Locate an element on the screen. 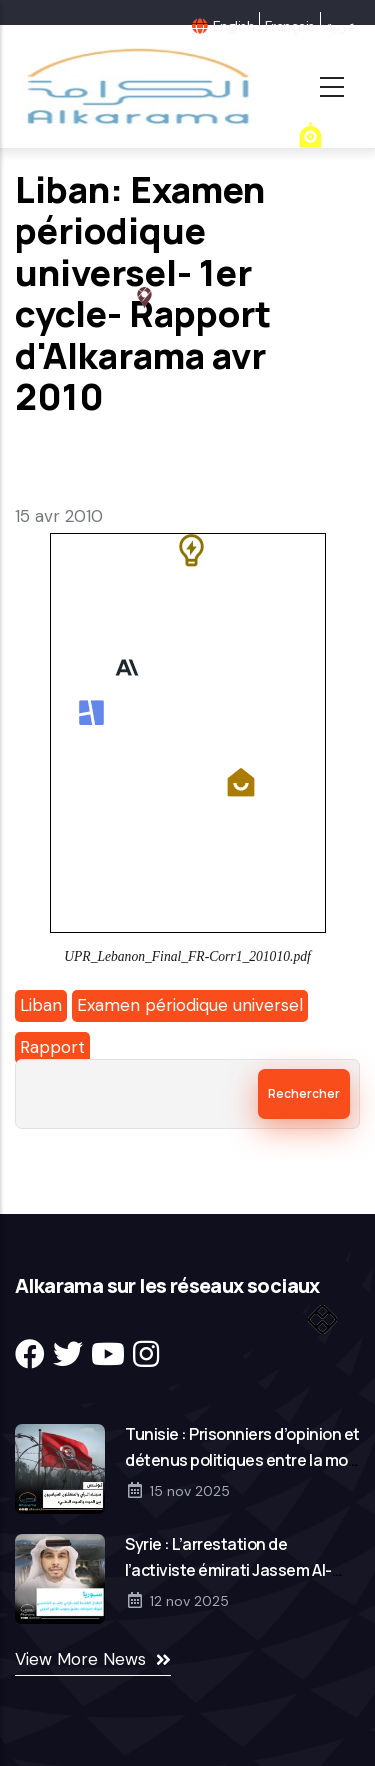  access AI or chatbot features is located at coordinates (310, 135).